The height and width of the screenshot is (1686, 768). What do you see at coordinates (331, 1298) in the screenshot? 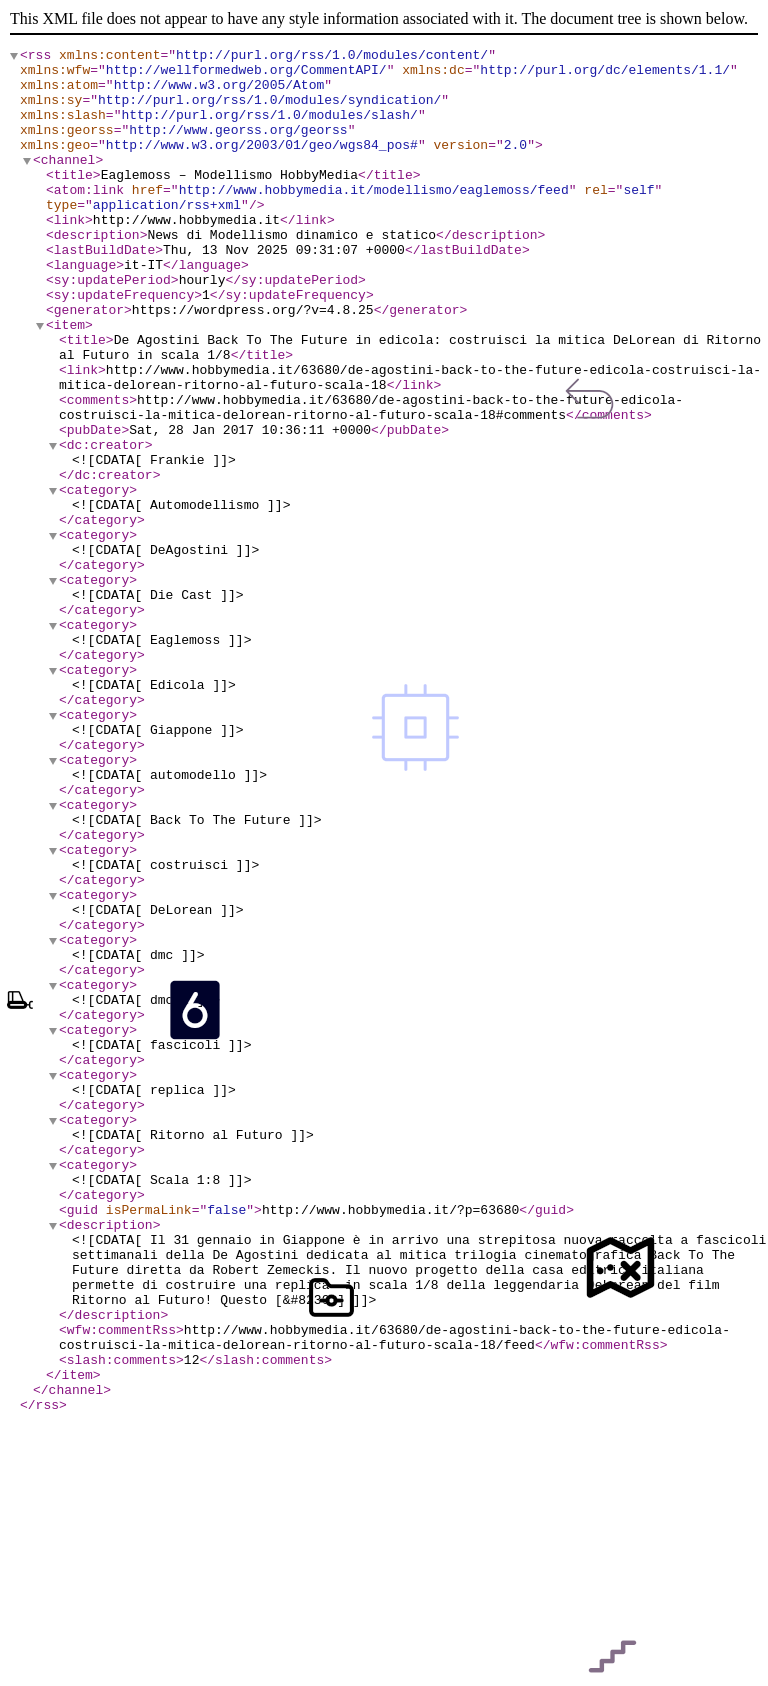
I see `access git repository folder` at bounding box center [331, 1298].